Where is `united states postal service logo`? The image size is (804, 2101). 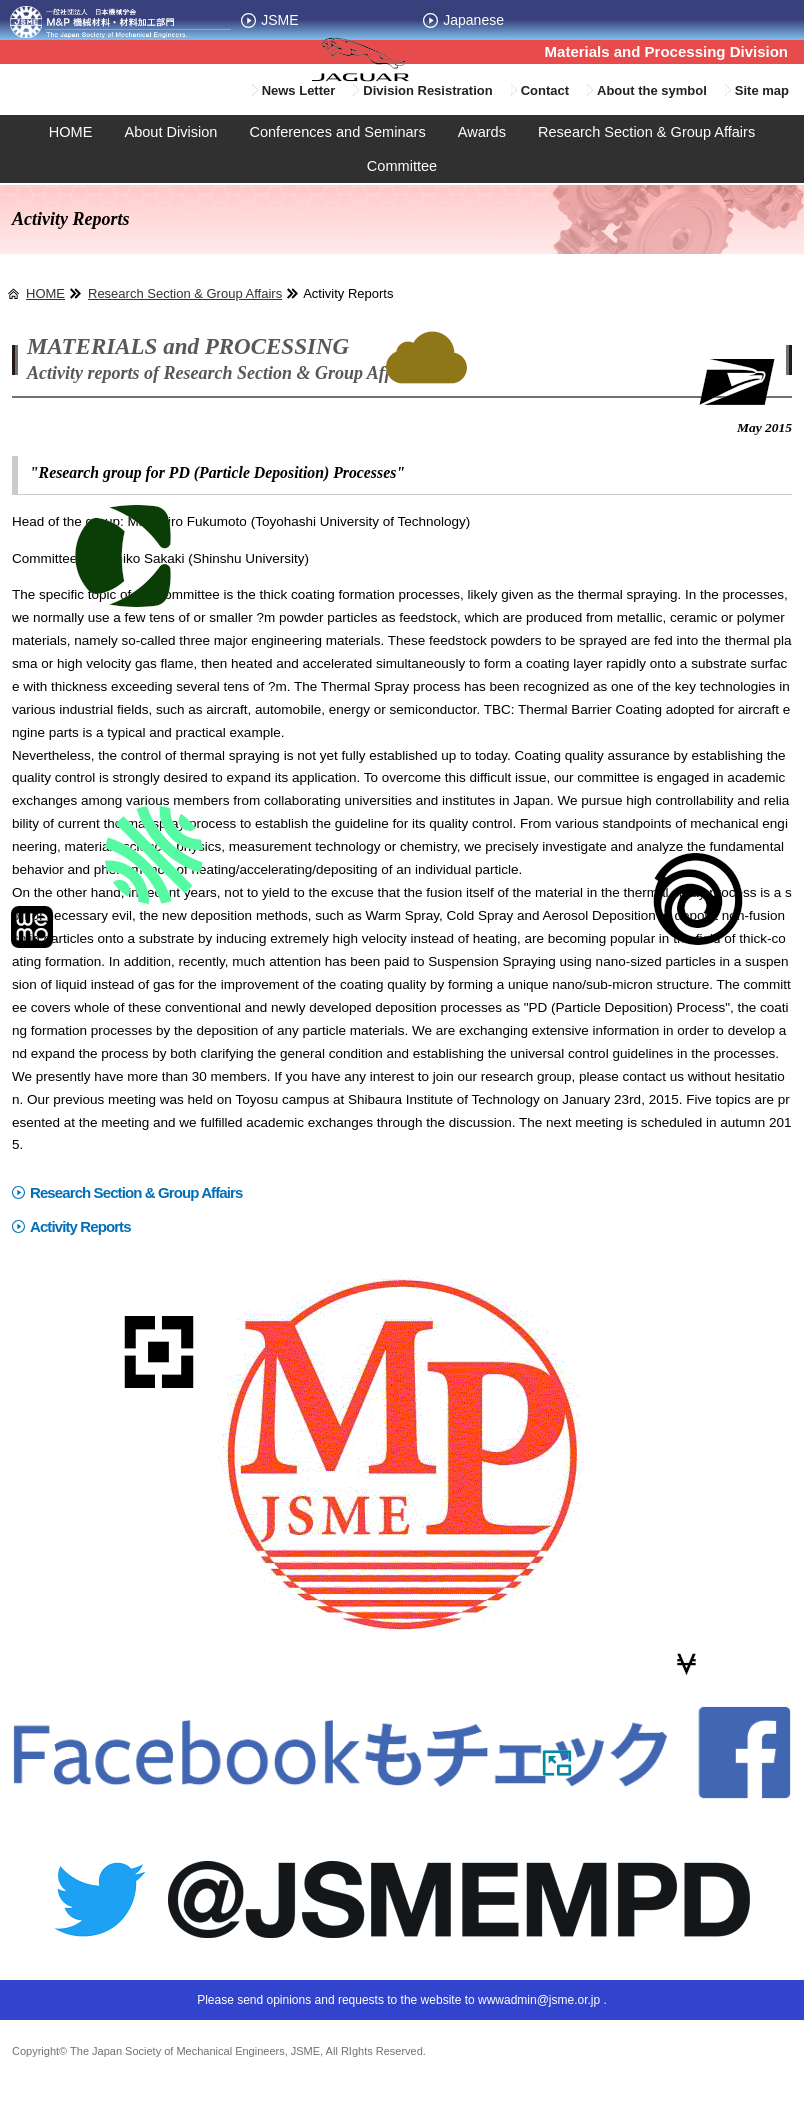
united states postal service logo is located at coordinates (737, 382).